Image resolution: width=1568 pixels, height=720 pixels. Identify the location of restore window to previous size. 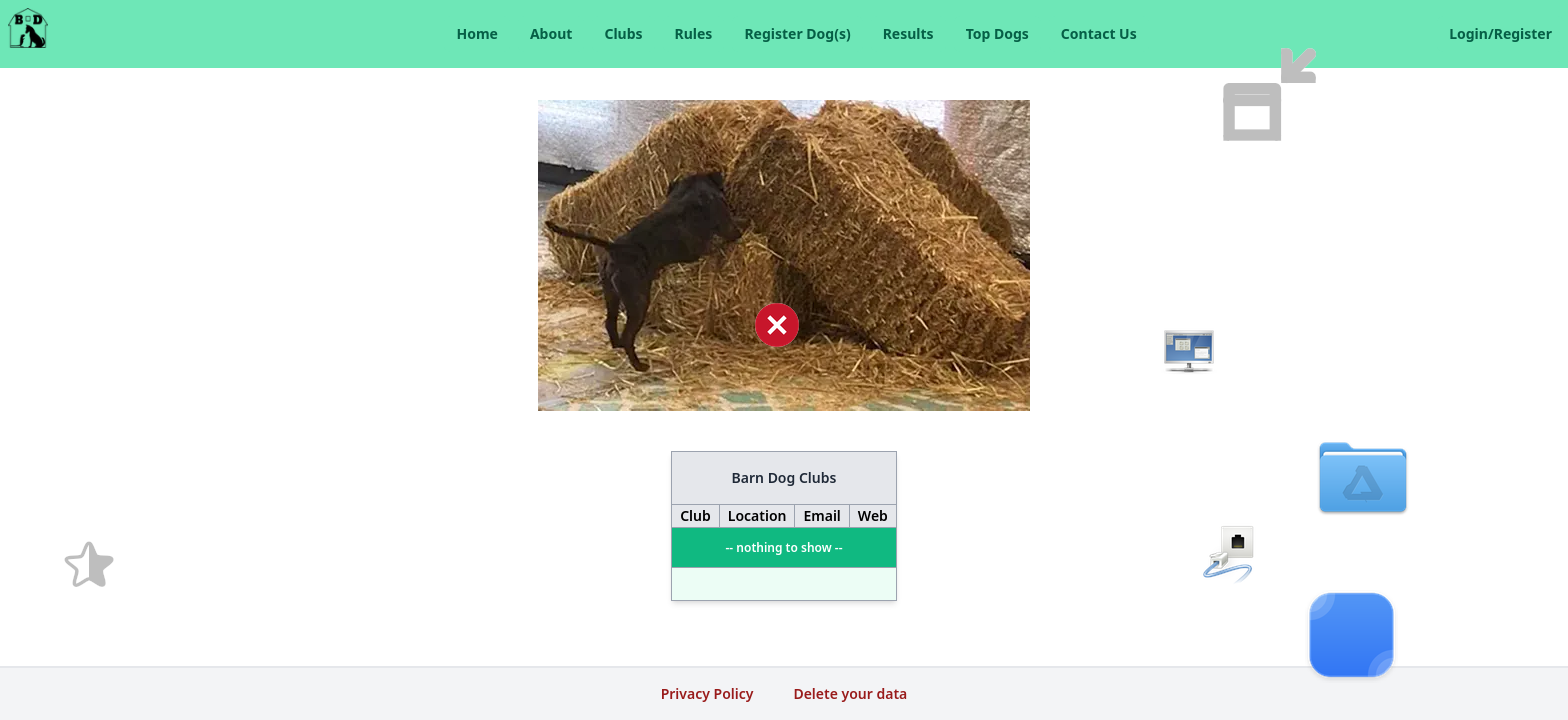
(1269, 94).